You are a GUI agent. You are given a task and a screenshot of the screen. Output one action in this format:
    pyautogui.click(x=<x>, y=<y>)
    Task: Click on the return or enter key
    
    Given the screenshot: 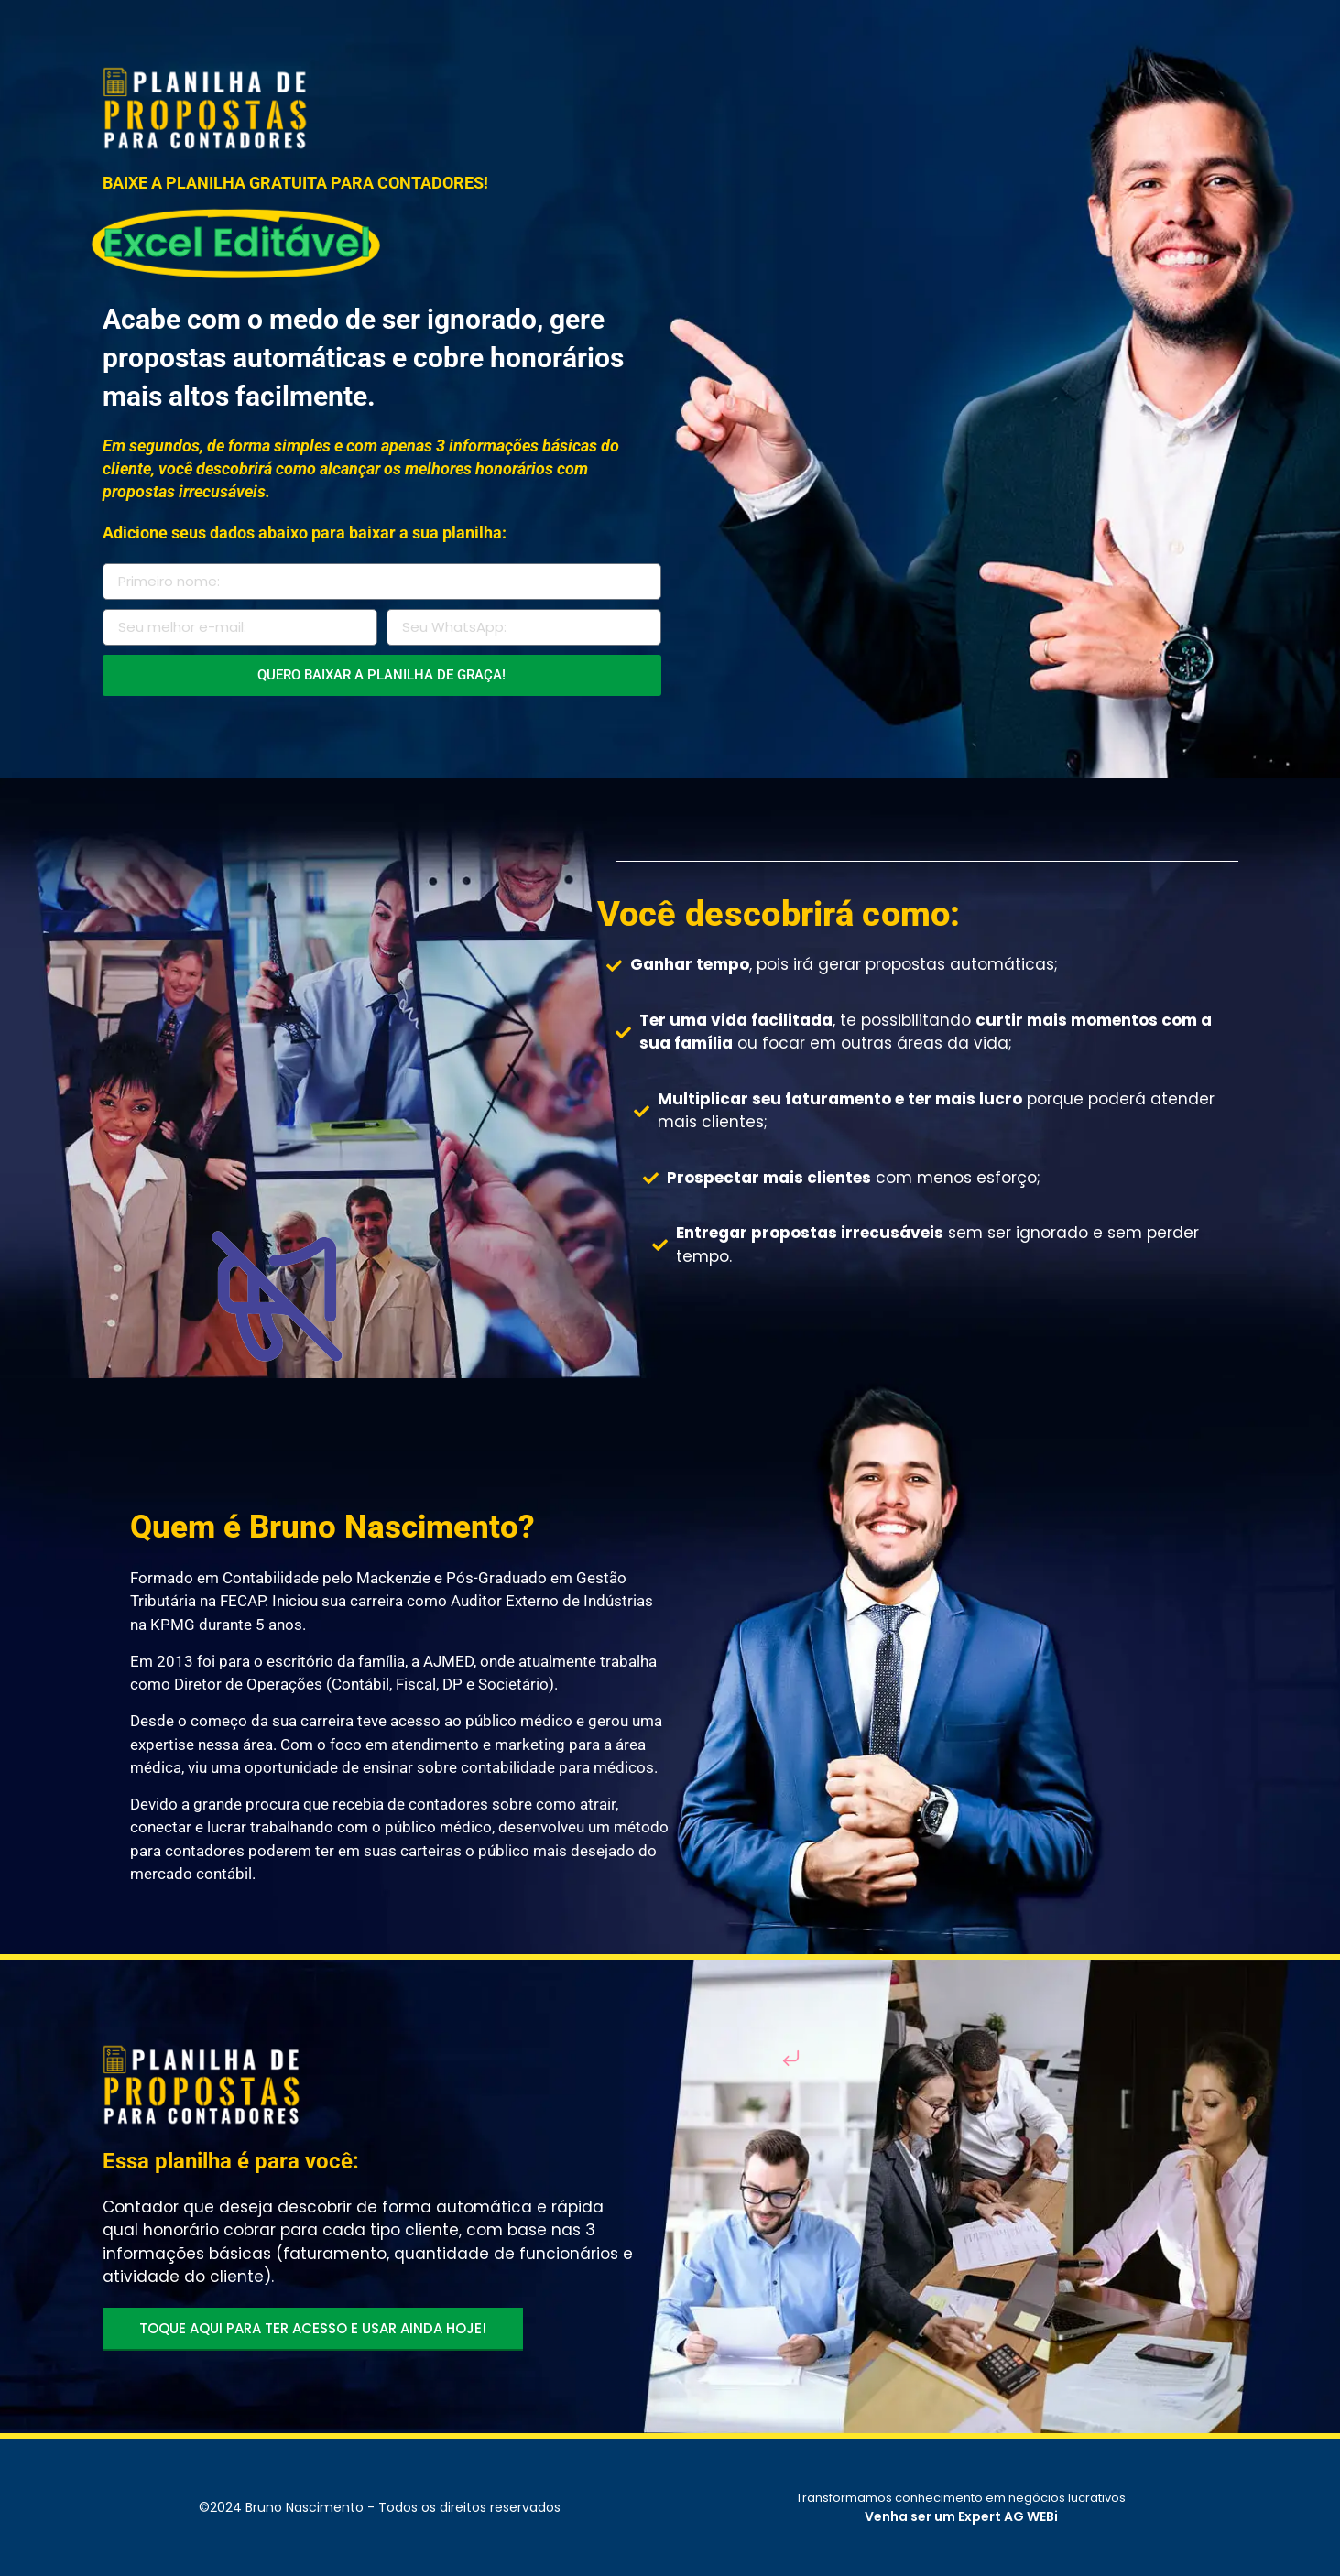 What is the action you would take?
    pyautogui.click(x=790, y=2058)
    